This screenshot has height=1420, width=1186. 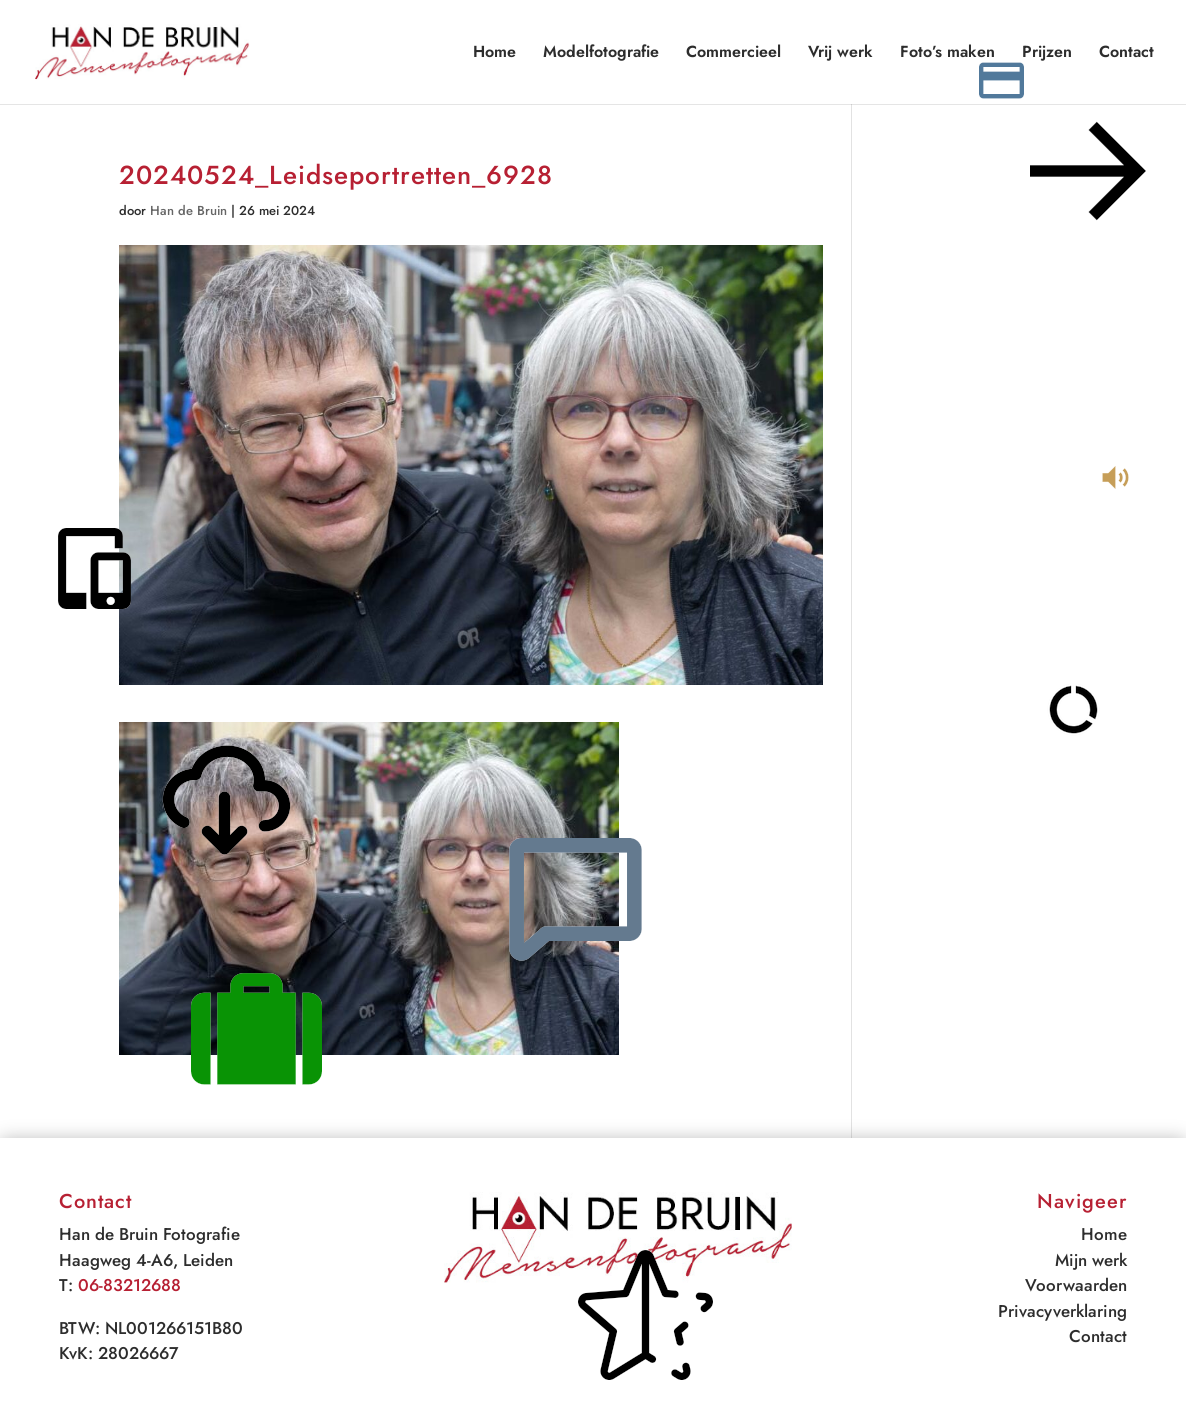 I want to click on manage payment methods, so click(x=1001, y=80).